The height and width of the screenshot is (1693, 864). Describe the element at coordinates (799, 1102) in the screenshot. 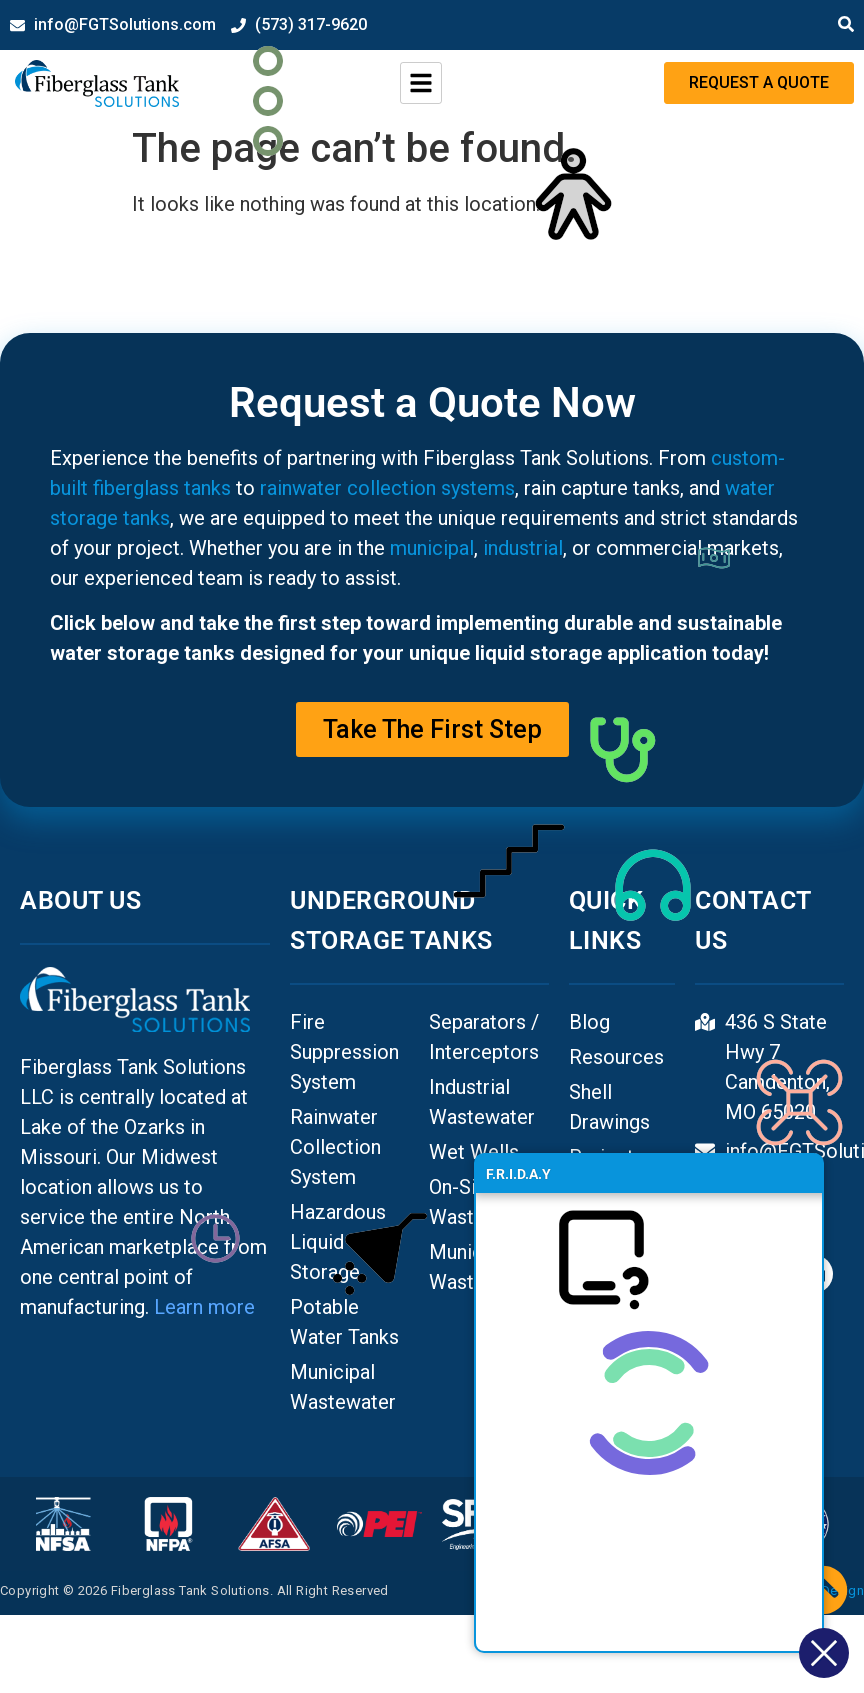

I see `access drone controls` at that location.